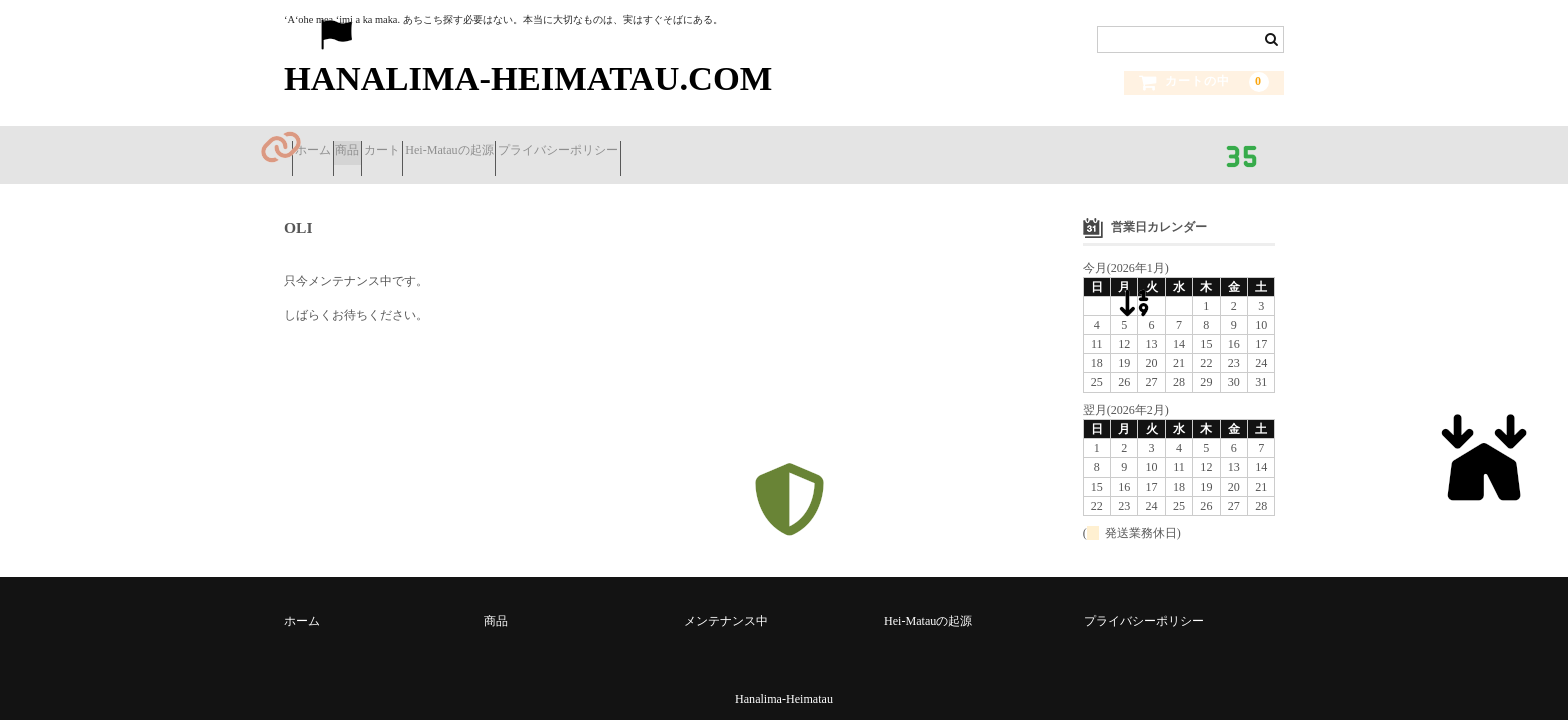 The image size is (1568, 720). I want to click on sort numbers in descending order, so click(1135, 303).